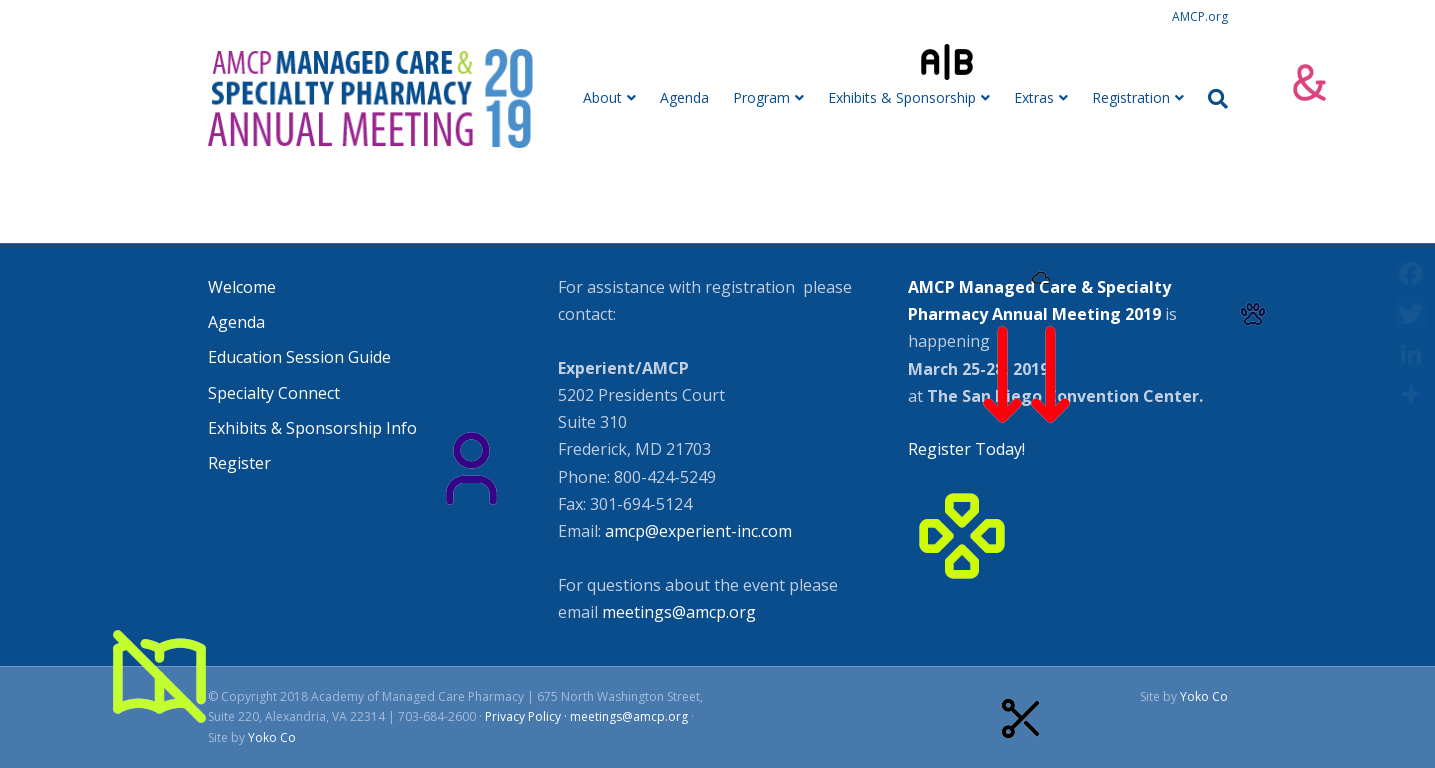  Describe the element at coordinates (159, 676) in the screenshot. I see `book unavailable or not found` at that location.